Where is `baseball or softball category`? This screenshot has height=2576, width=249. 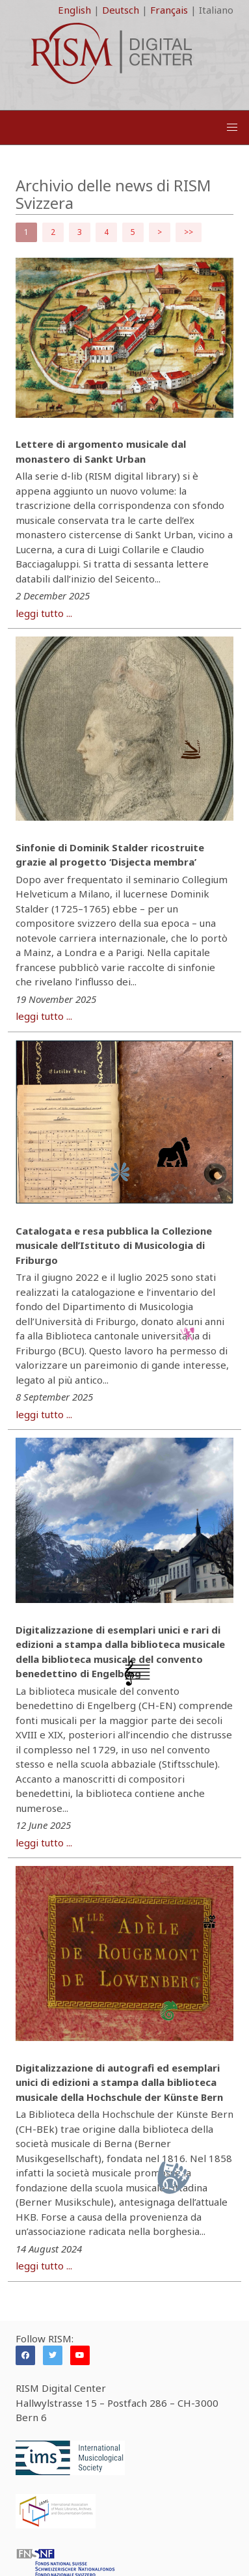
baseball or softball category is located at coordinates (174, 2178).